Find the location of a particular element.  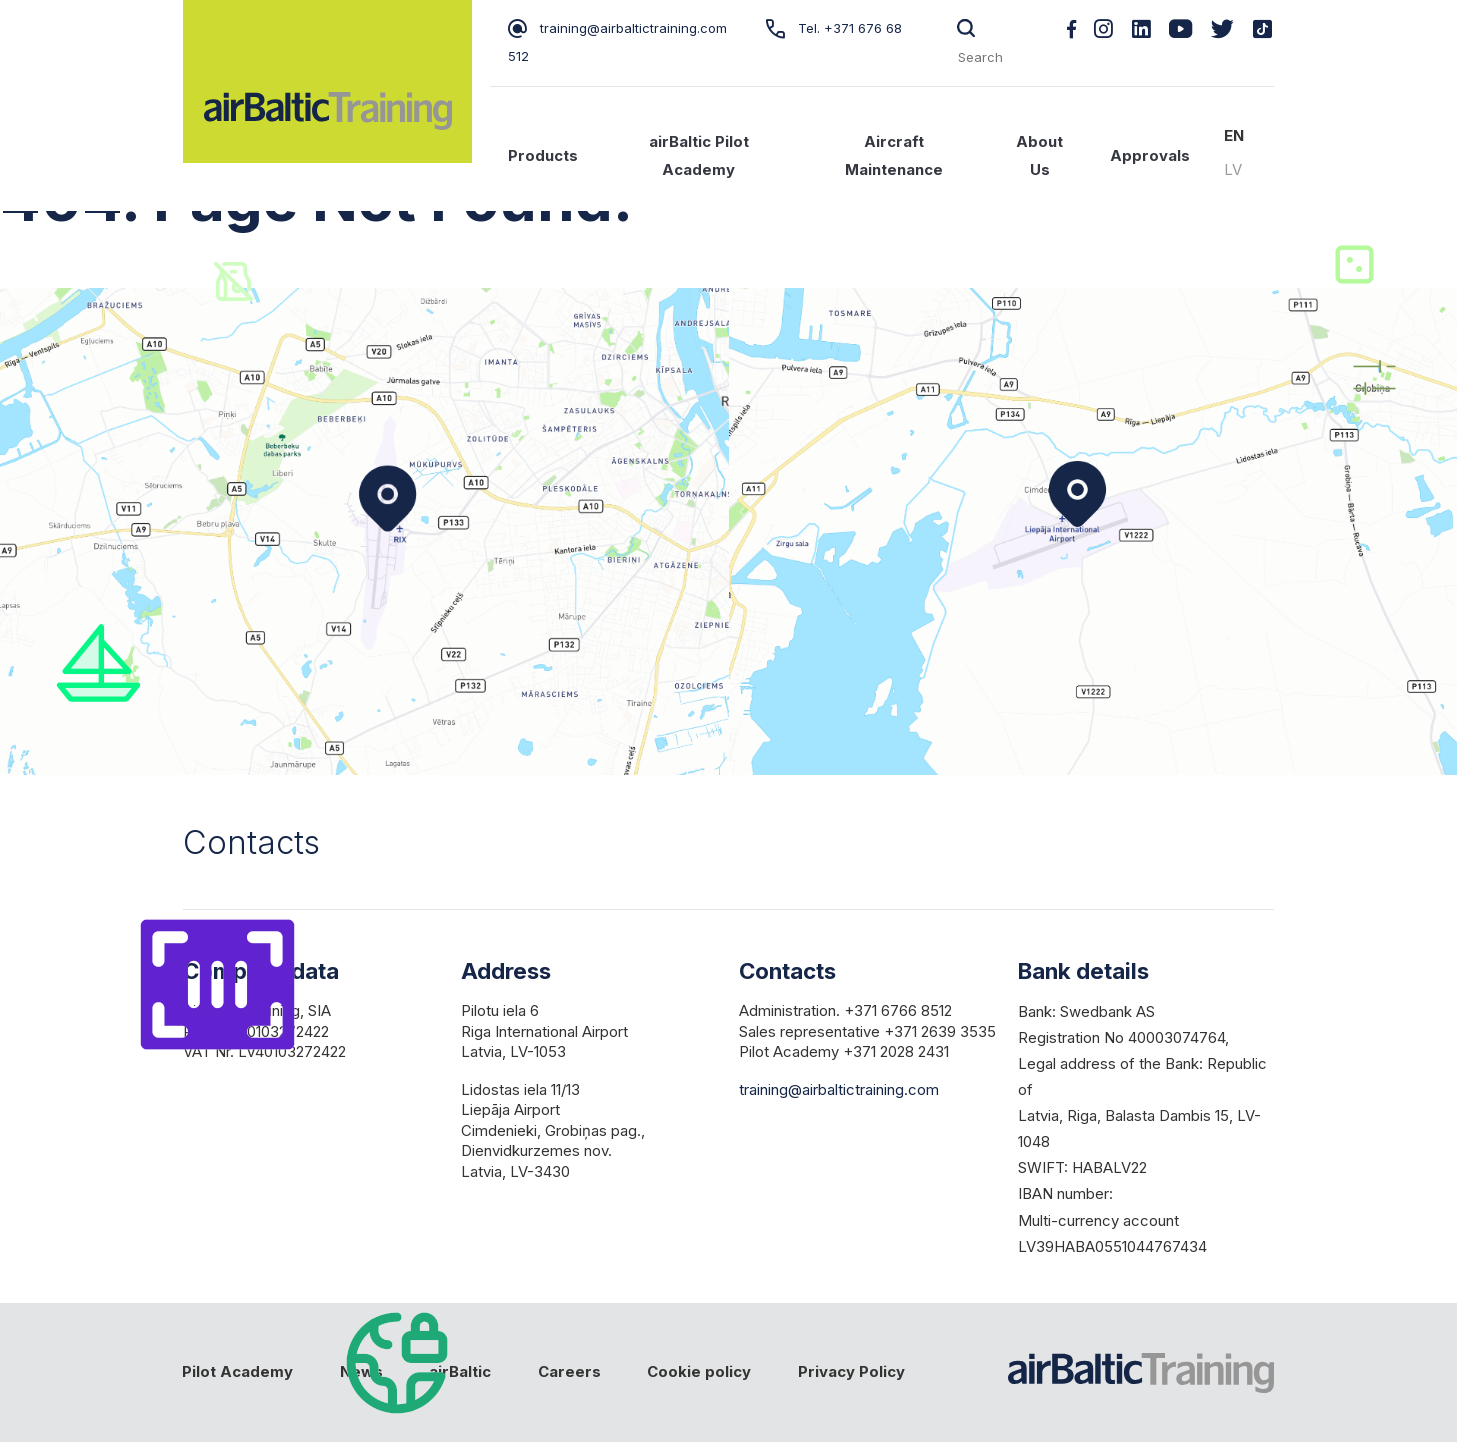

access sailing or boating features is located at coordinates (98, 668).